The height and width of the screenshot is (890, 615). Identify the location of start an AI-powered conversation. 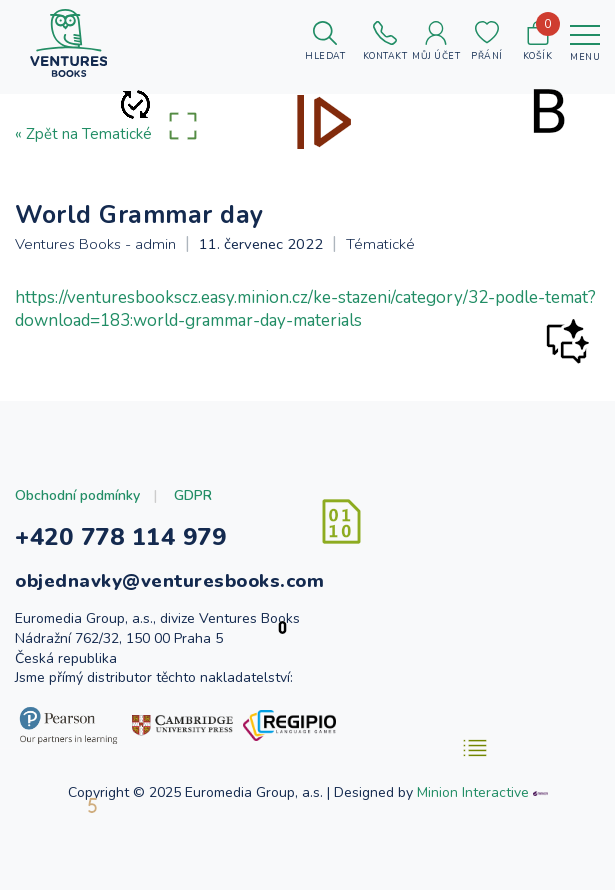
(566, 341).